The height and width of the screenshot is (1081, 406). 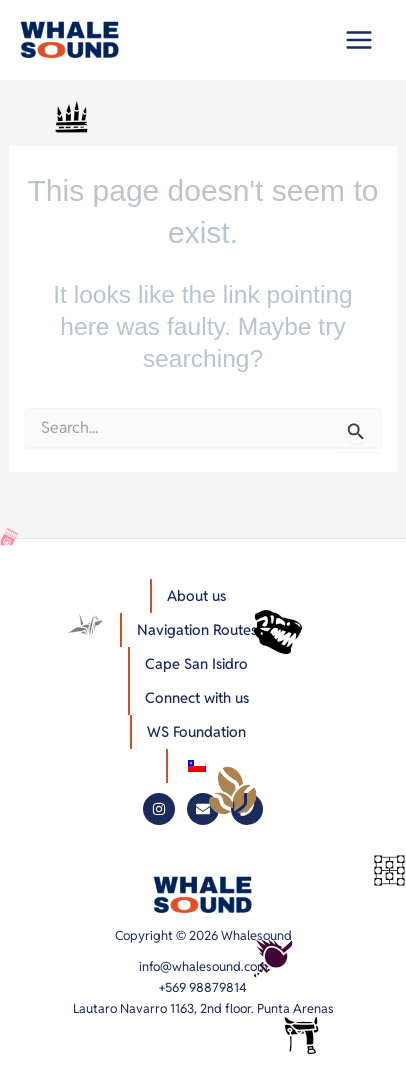 I want to click on access dinosaur or paleontology content, so click(x=278, y=632).